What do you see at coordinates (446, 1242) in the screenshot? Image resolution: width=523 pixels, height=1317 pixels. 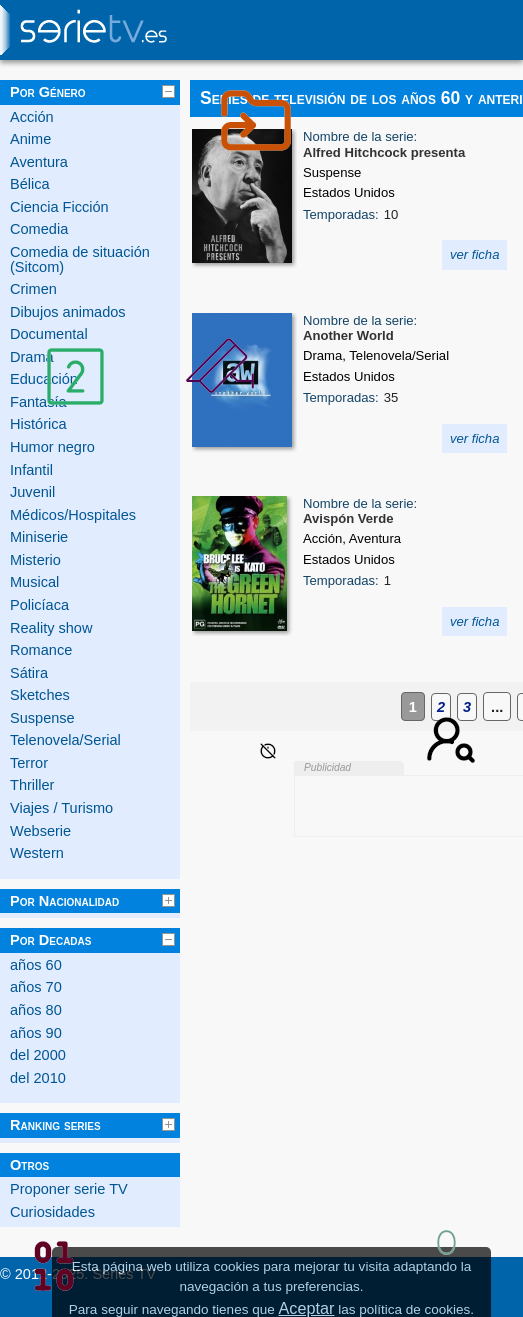 I see `indicates zero or no items` at bounding box center [446, 1242].